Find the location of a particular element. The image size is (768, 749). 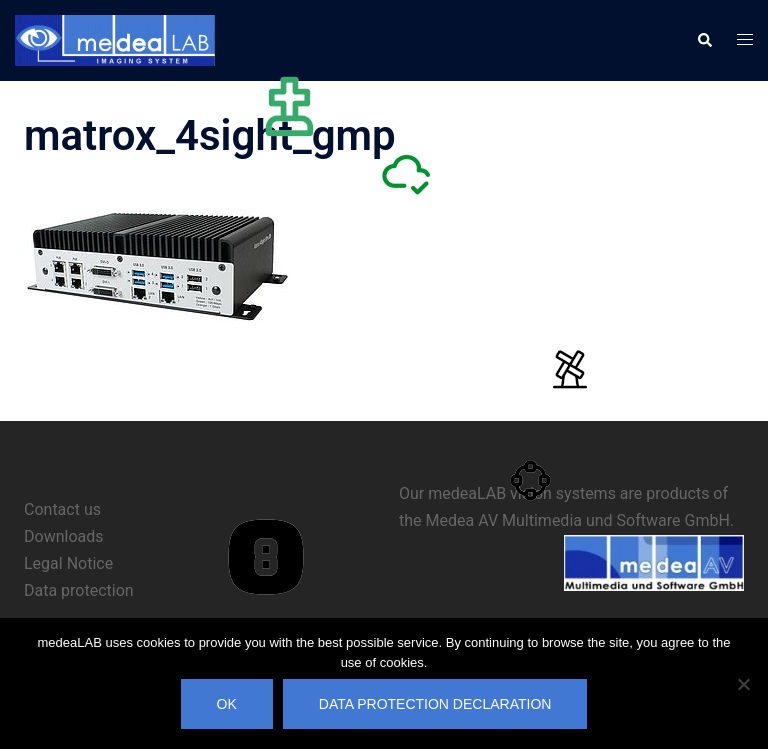

file successfully uploaded to cloud storage is located at coordinates (406, 172).